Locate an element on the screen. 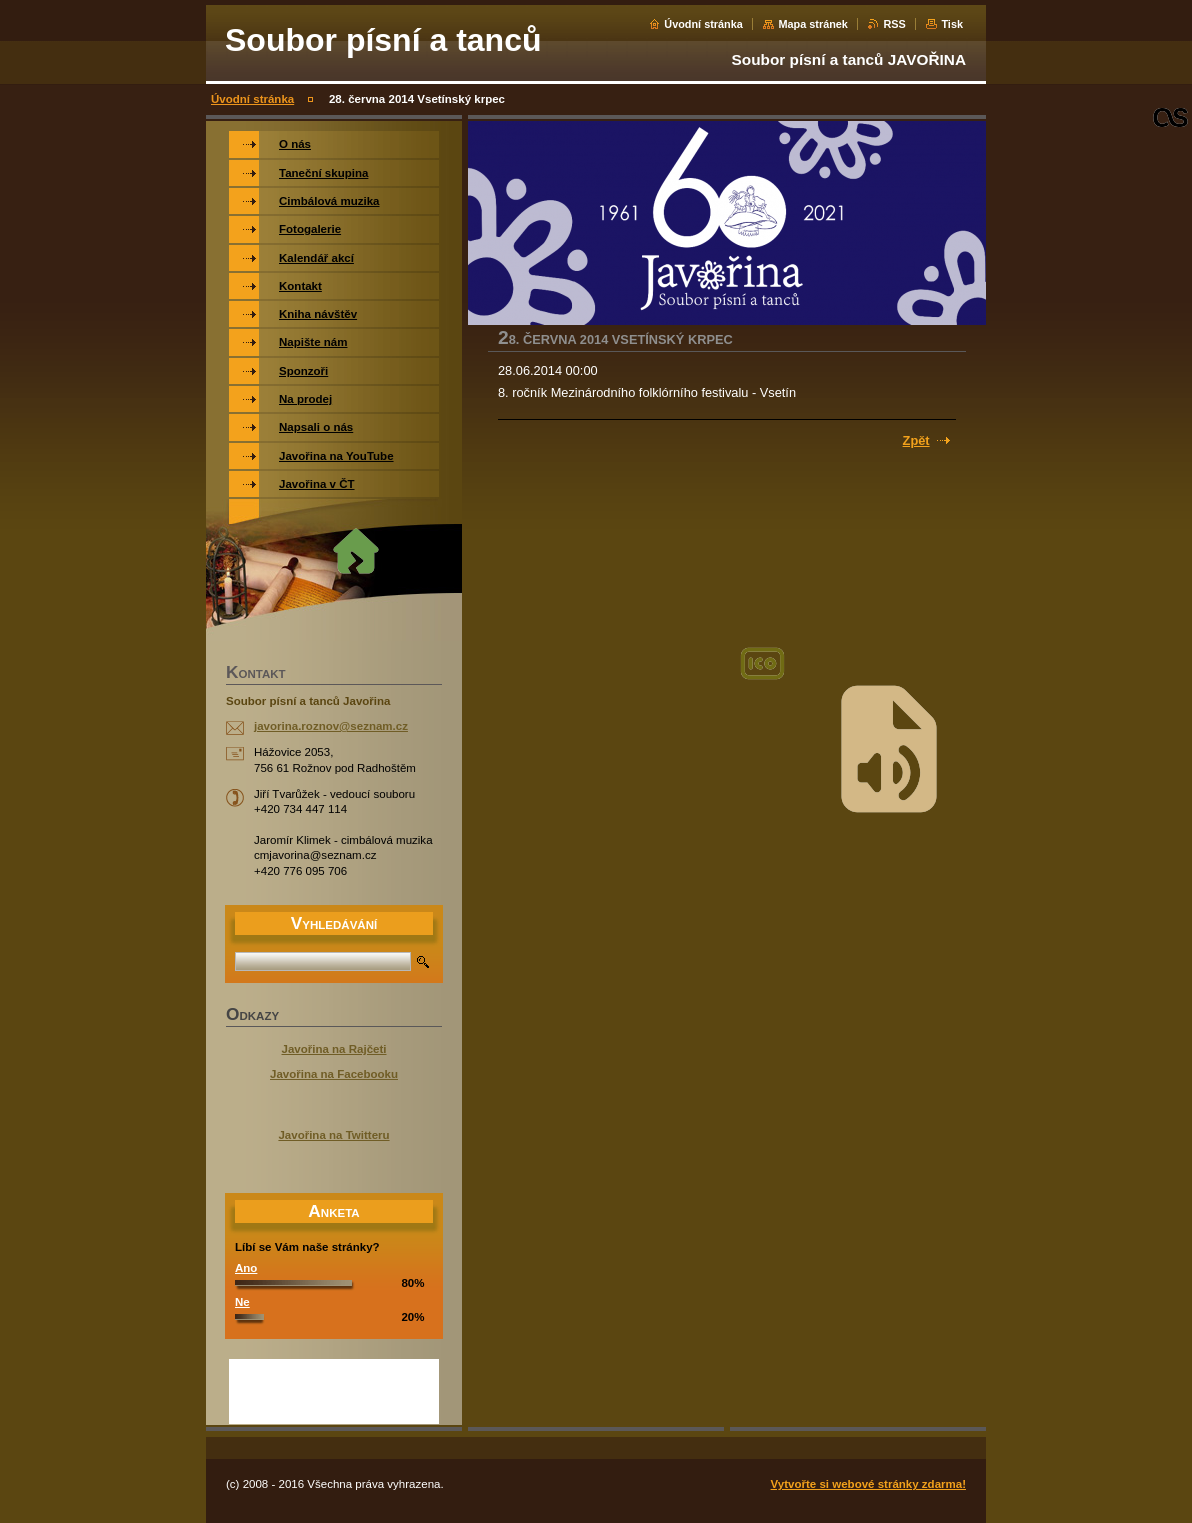 This screenshot has height=1523, width=1192. set or manage website favicon is located at coordinates (762, 663).